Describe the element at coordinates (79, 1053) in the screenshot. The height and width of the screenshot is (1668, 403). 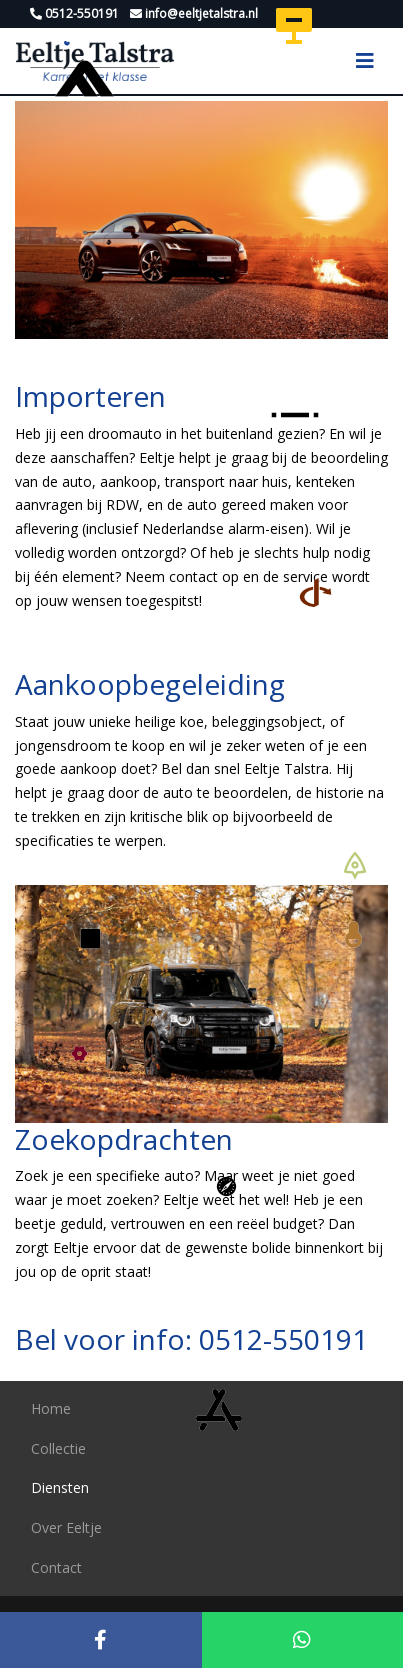
I see `open settings menu` at that location.